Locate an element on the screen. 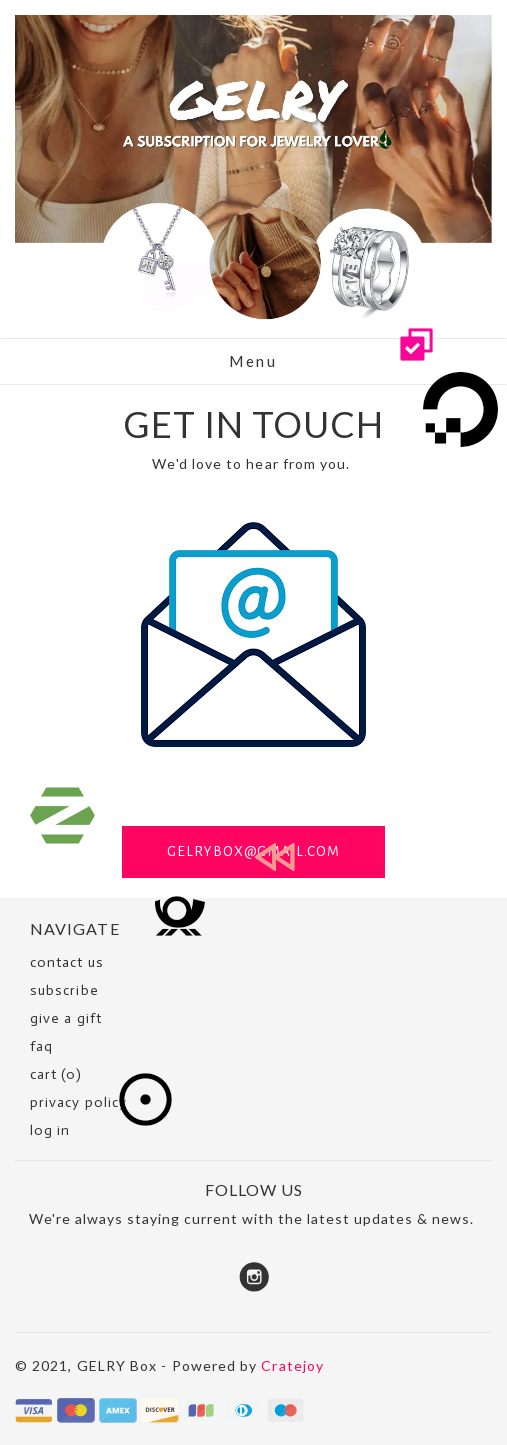  rewind media to the beginning is located at coordinates (276, 857).